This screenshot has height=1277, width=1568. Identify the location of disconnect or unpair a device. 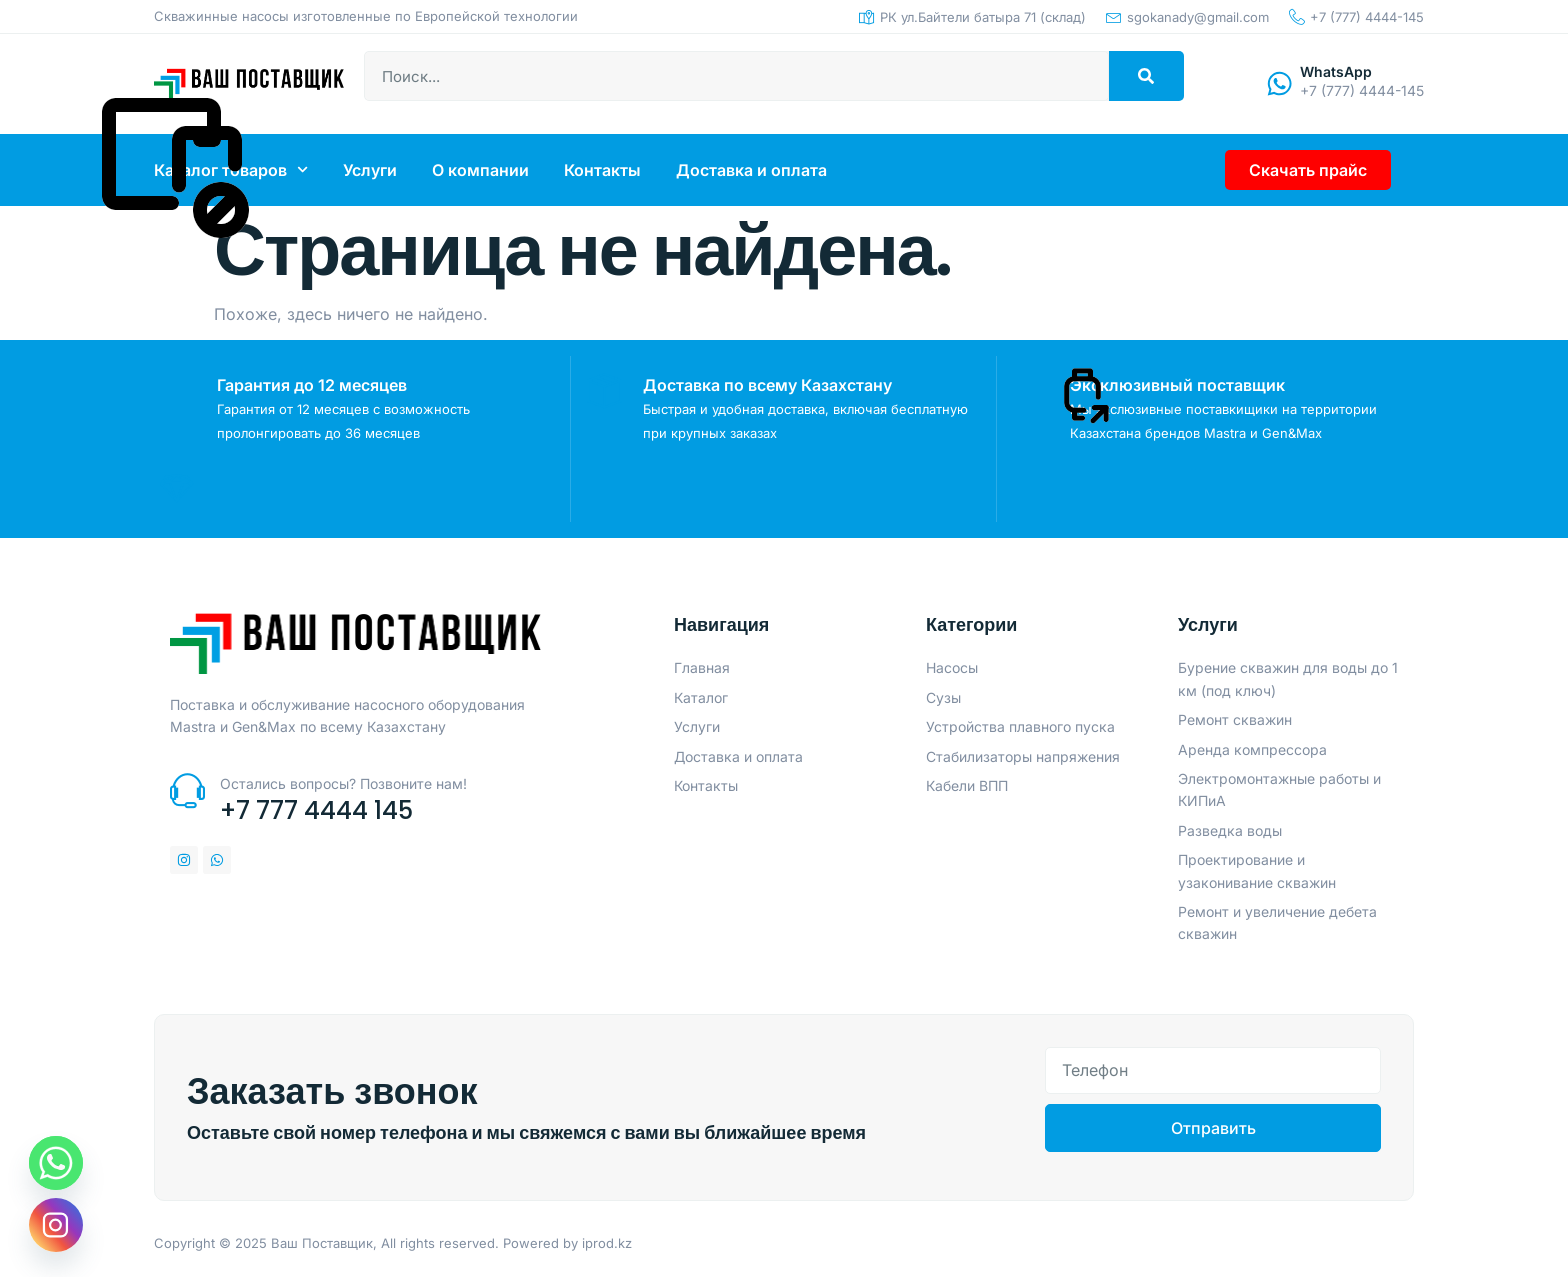
(172, 161).